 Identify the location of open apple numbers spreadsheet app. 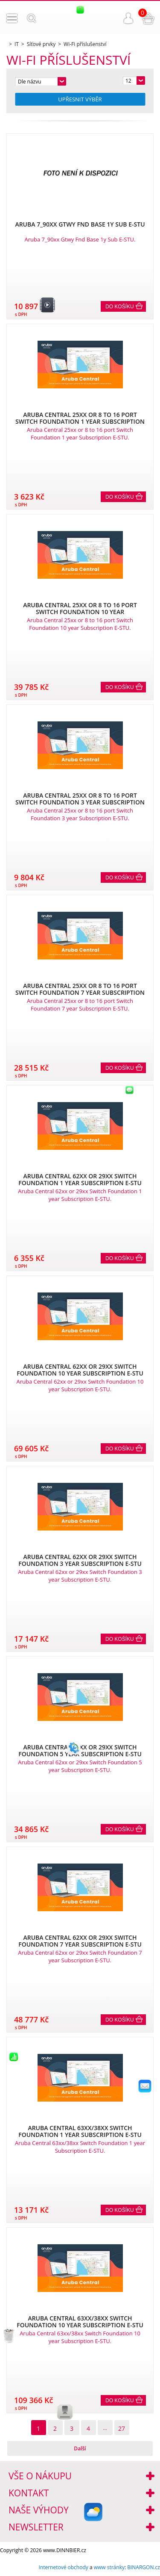
(14, 2057).